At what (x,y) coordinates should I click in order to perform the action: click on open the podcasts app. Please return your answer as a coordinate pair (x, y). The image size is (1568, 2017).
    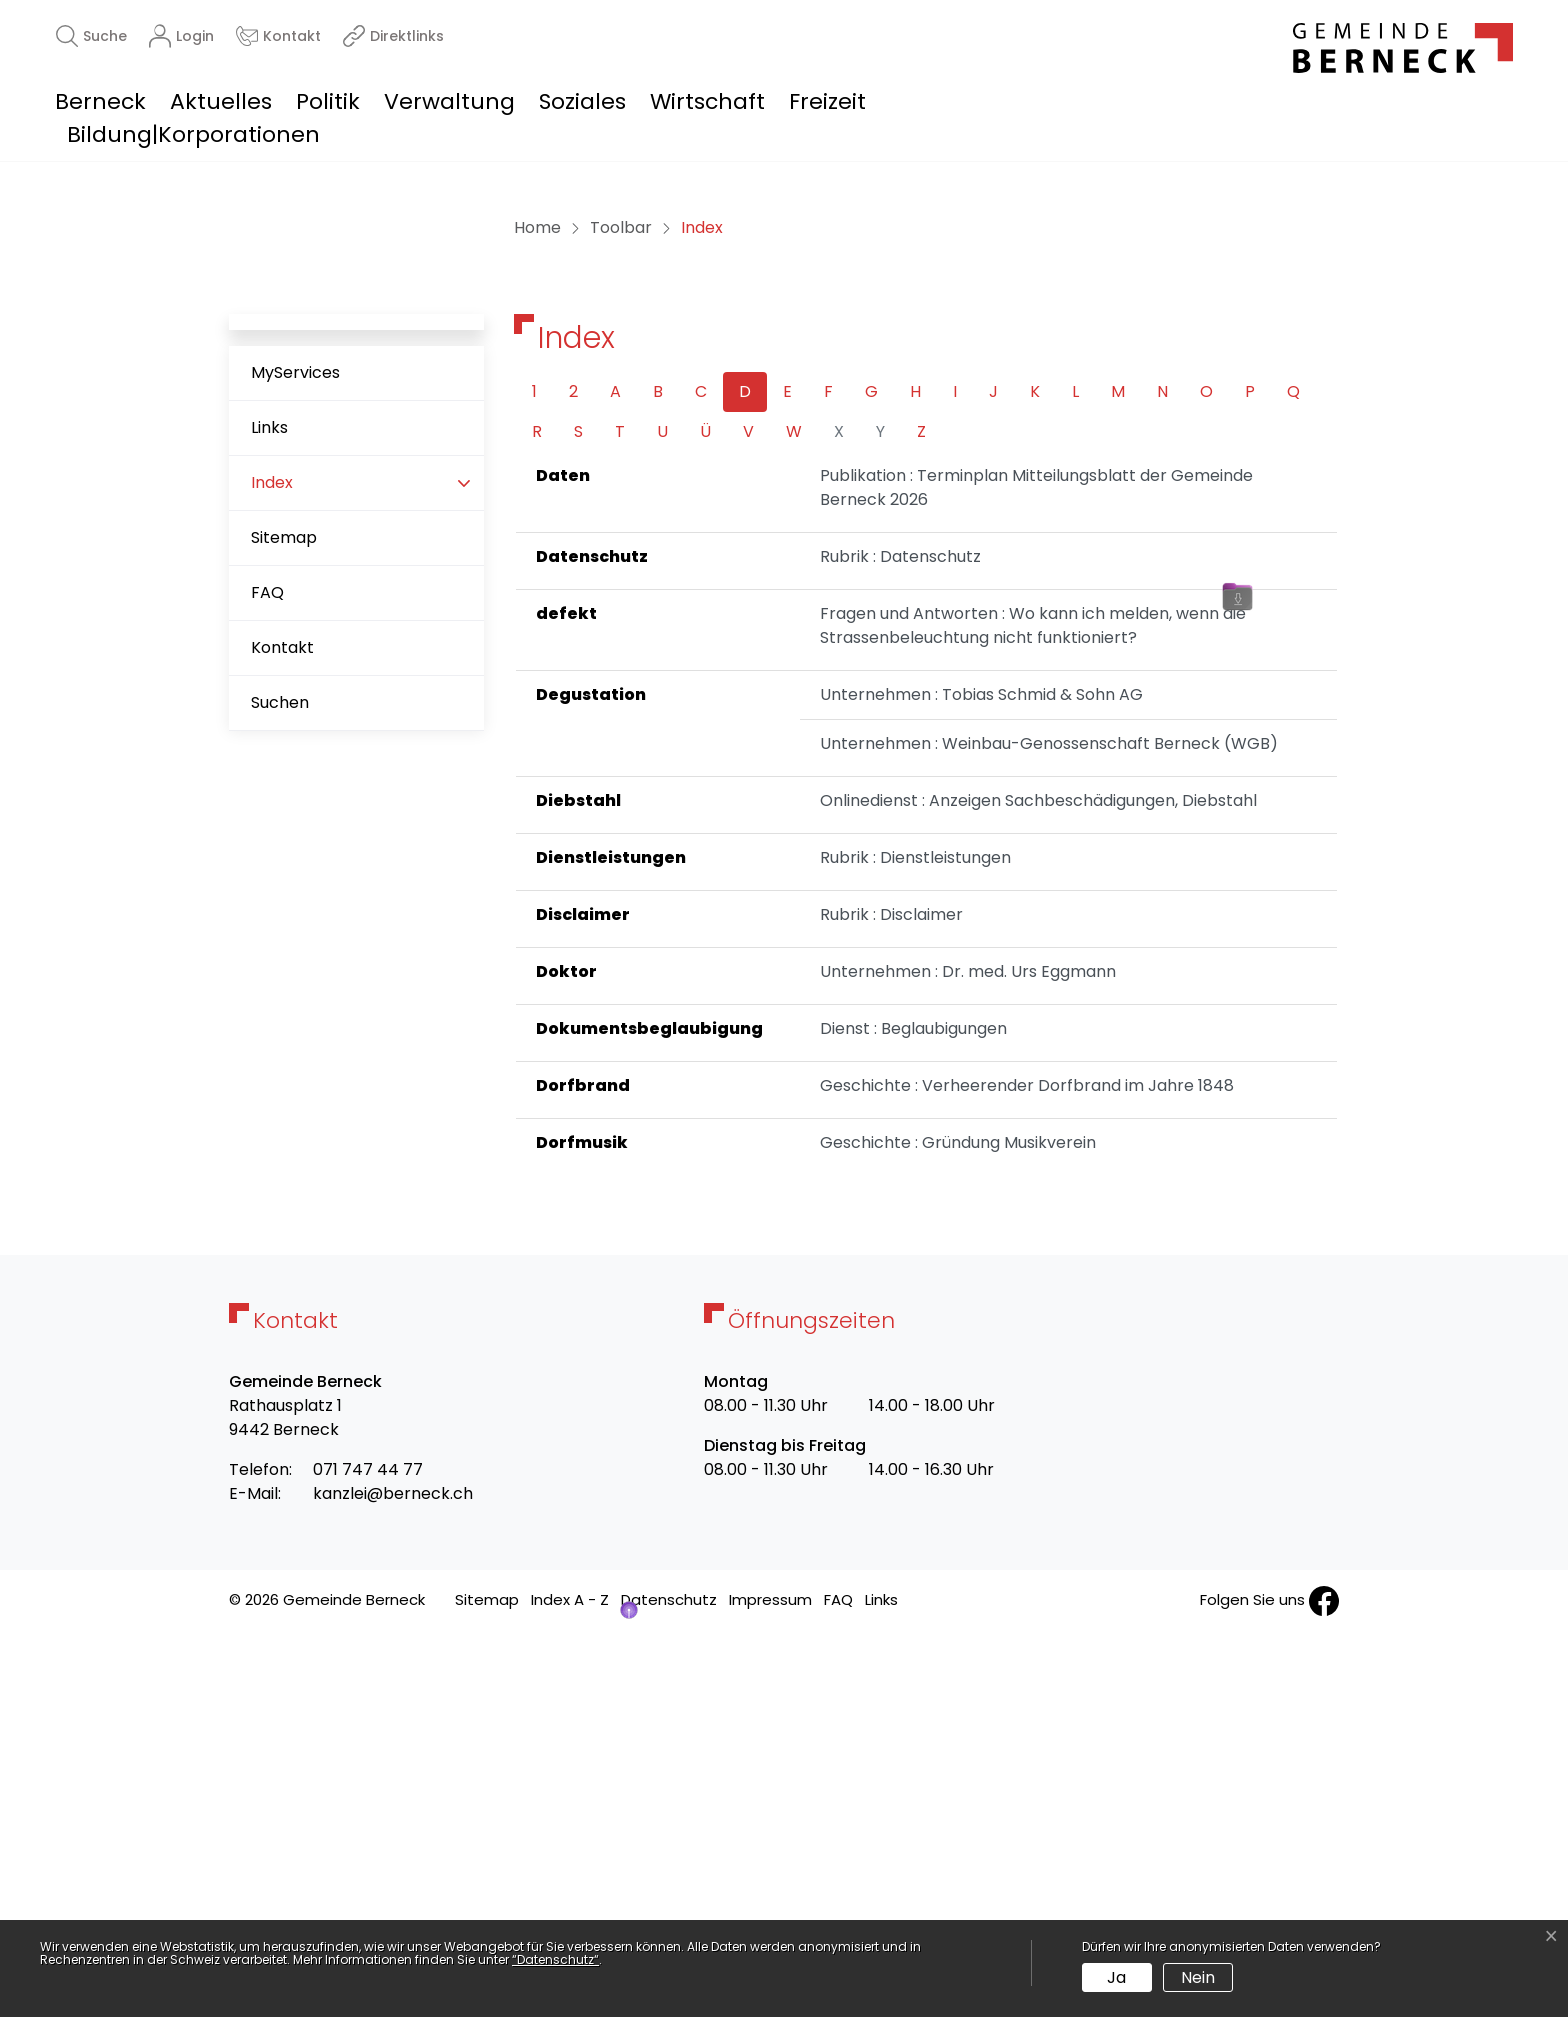
    Looking at the image, I should click on (629, 1610).